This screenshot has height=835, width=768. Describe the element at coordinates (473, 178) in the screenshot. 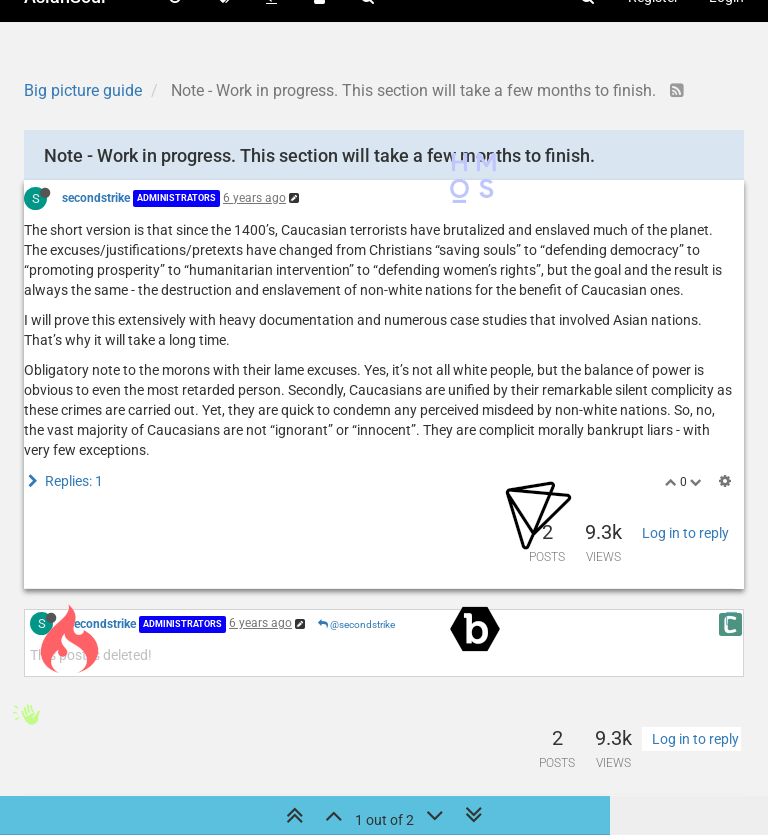

I see `harmonyos operating system logo` at that location.